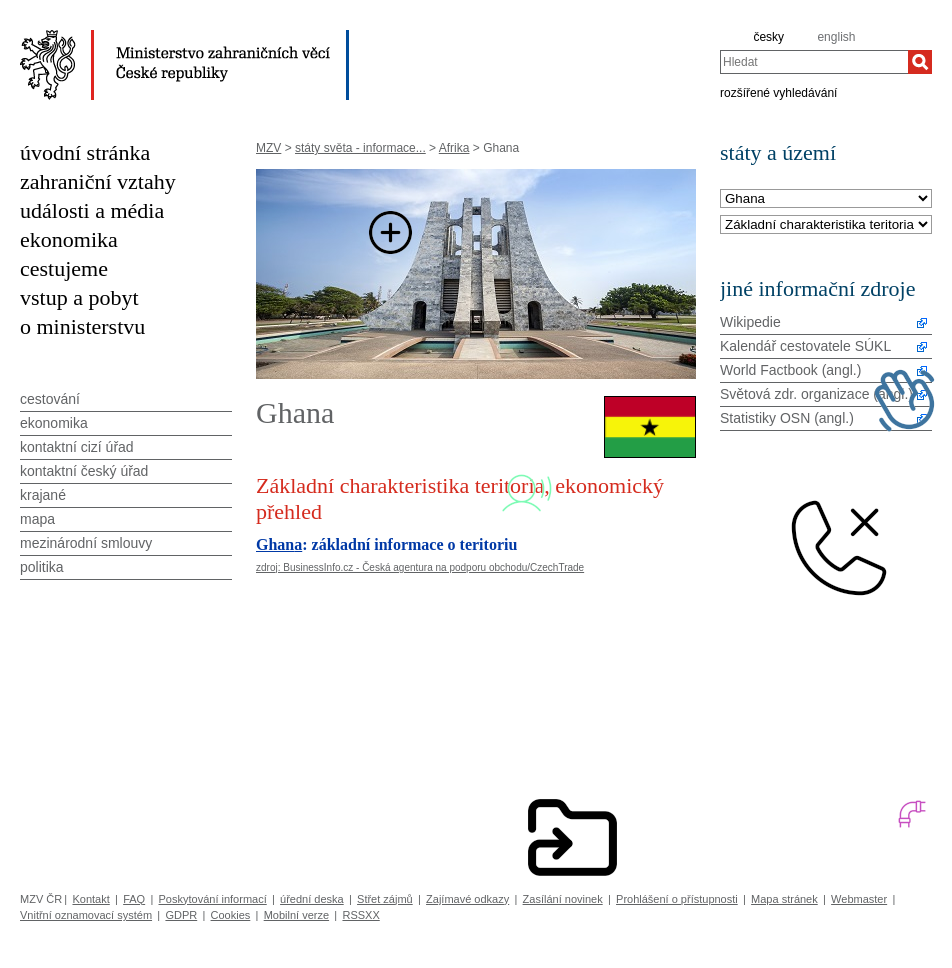 The height and width of the screenshot is (968, 952). What do you see at coordinates (572, 839) in the screenshot?
I see `create a symbolic link to this folder` at bounding box center [572, 839].